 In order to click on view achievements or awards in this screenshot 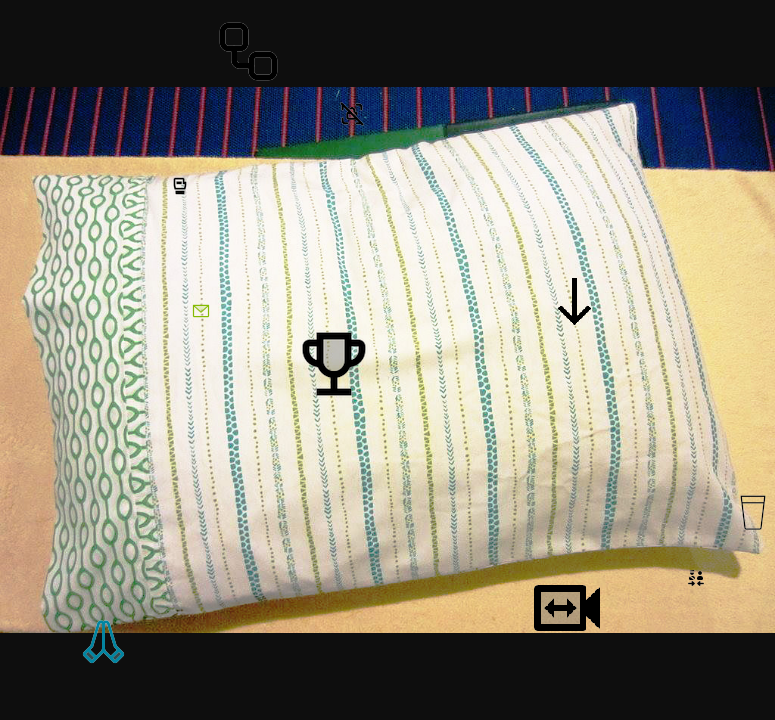, I will do `click(334, 364)`.